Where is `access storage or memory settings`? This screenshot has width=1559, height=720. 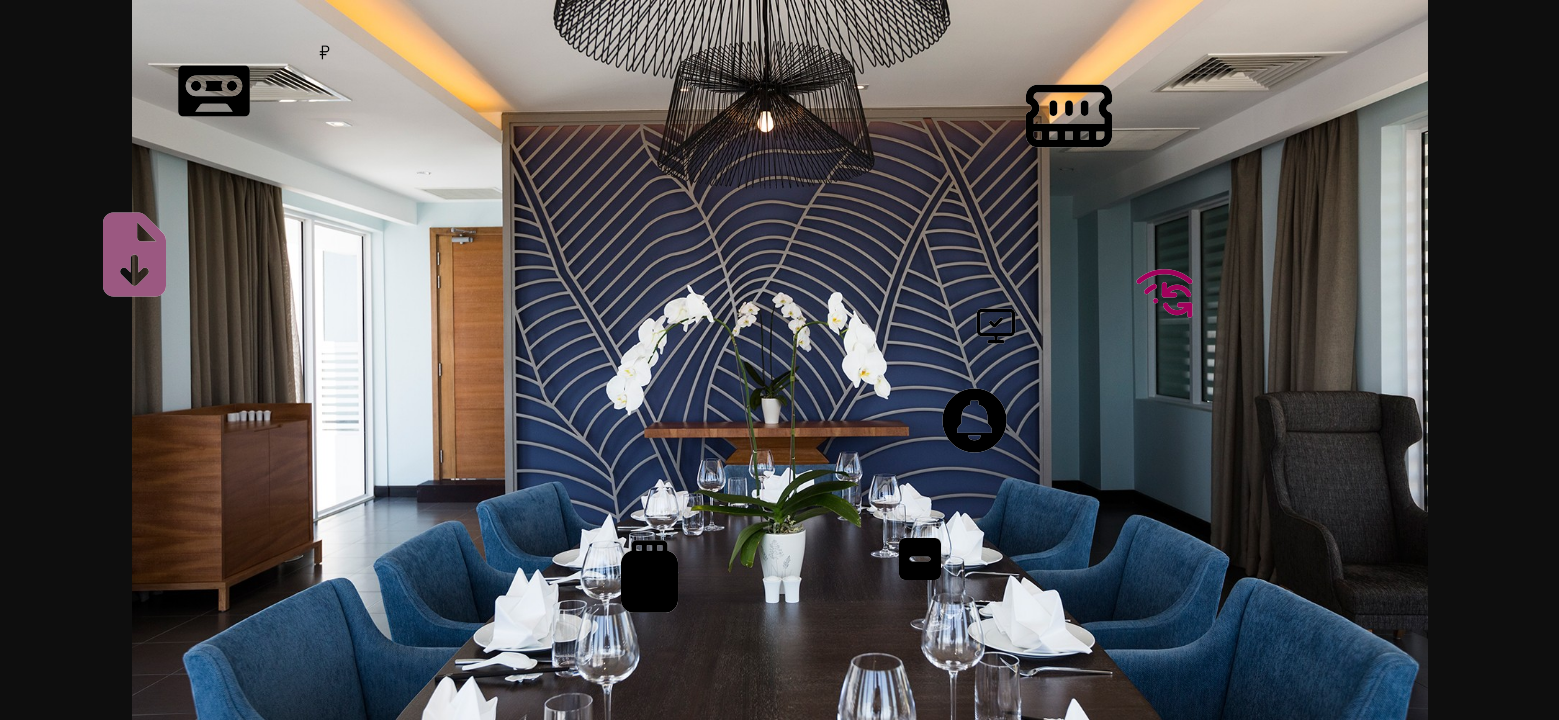 access storage or memory settings is located at coordinates (1069, 116).